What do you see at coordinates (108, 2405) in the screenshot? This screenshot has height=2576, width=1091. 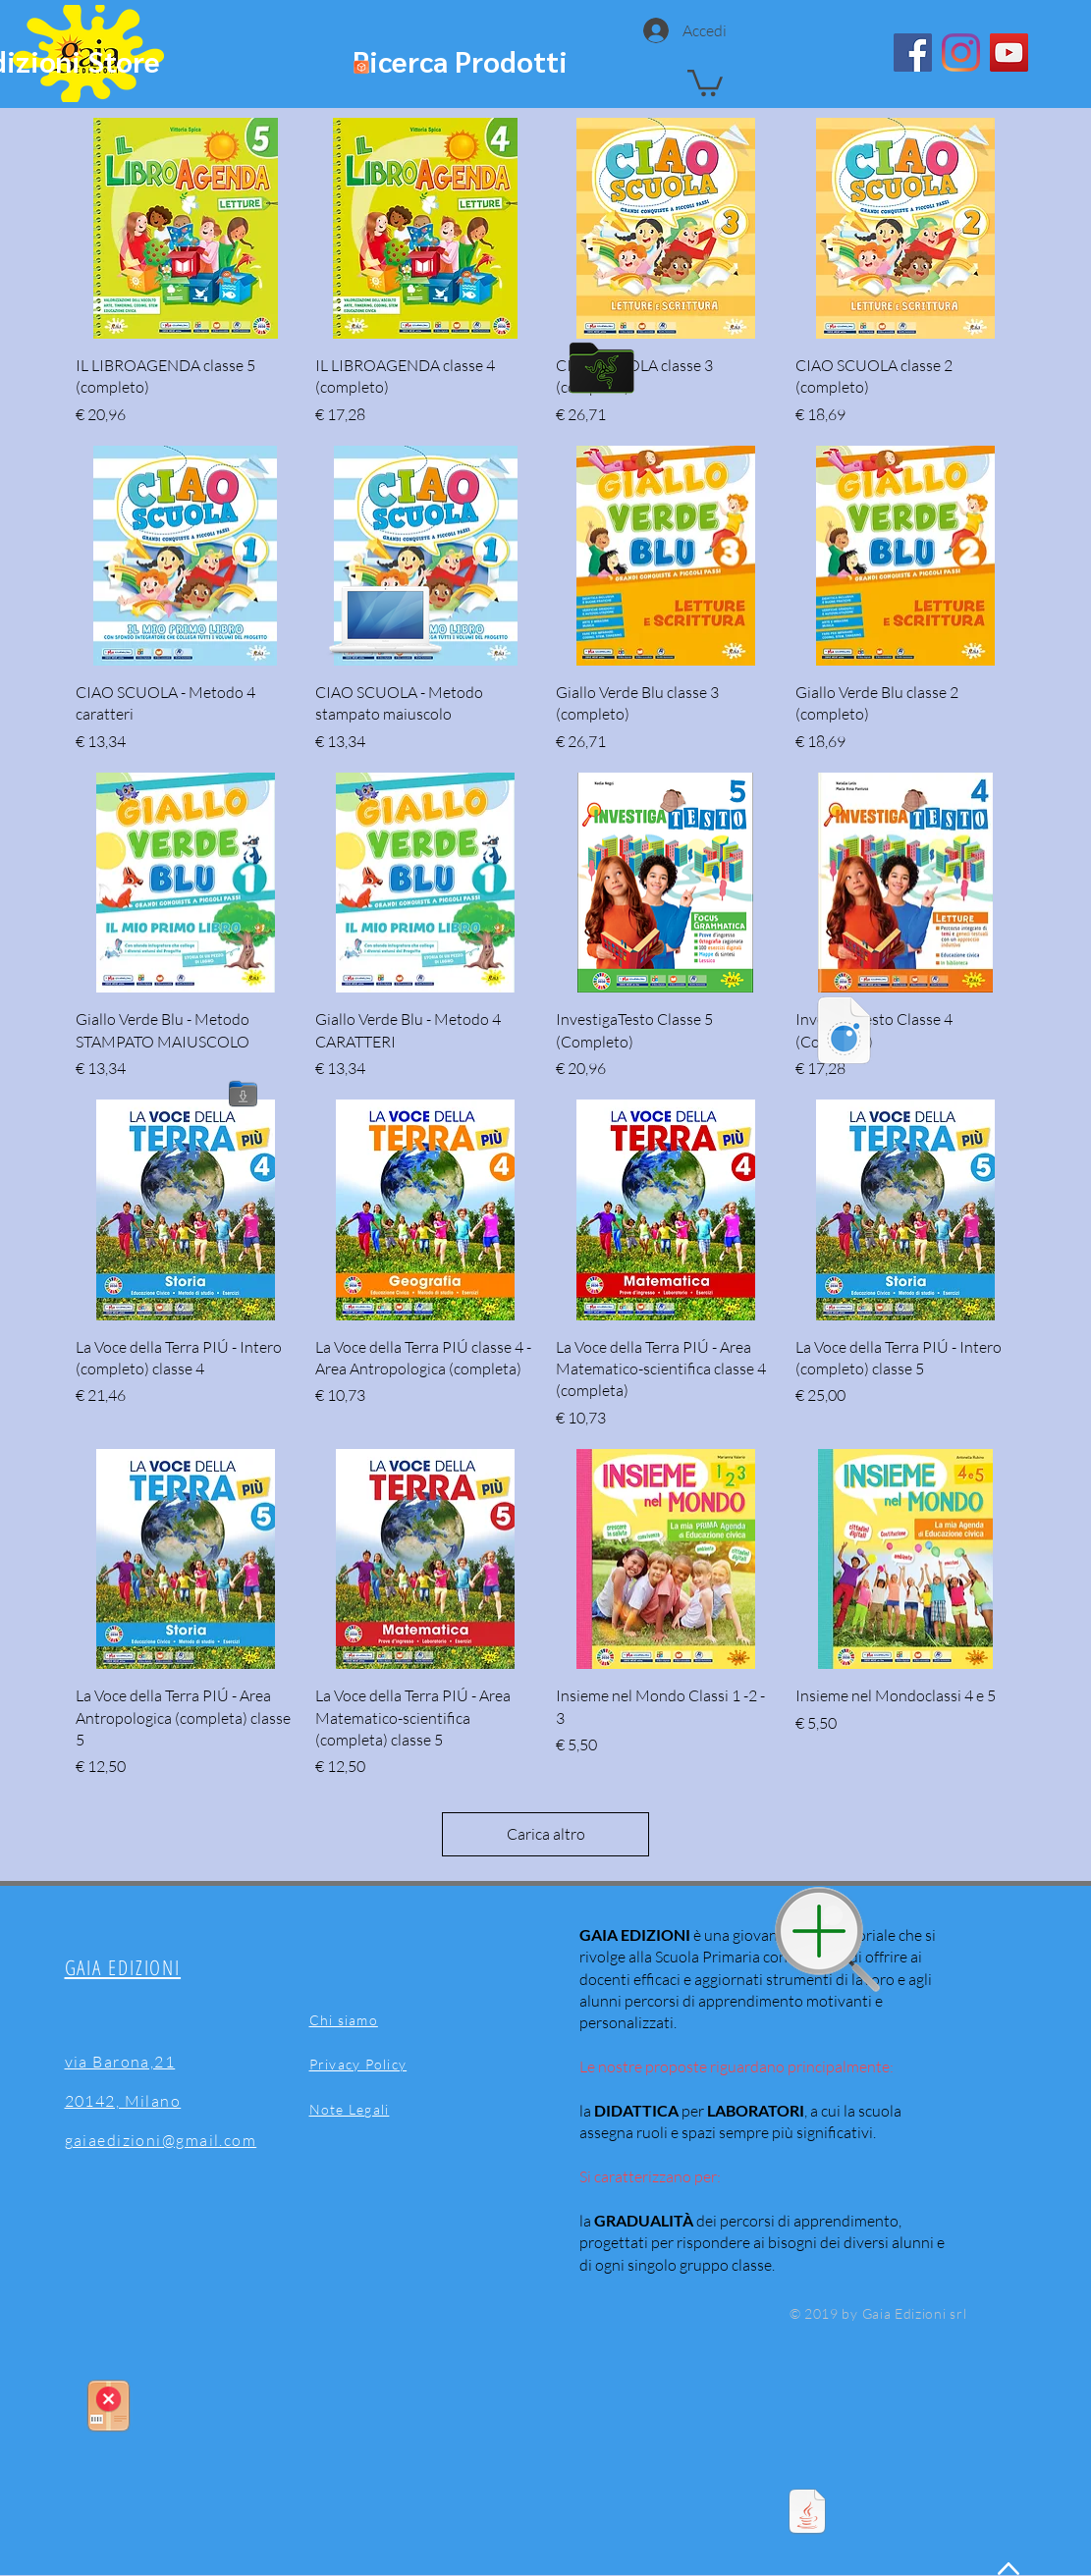 I see `indicates a package removal or uninstallation in progress` at bounding box center [108, 2405].